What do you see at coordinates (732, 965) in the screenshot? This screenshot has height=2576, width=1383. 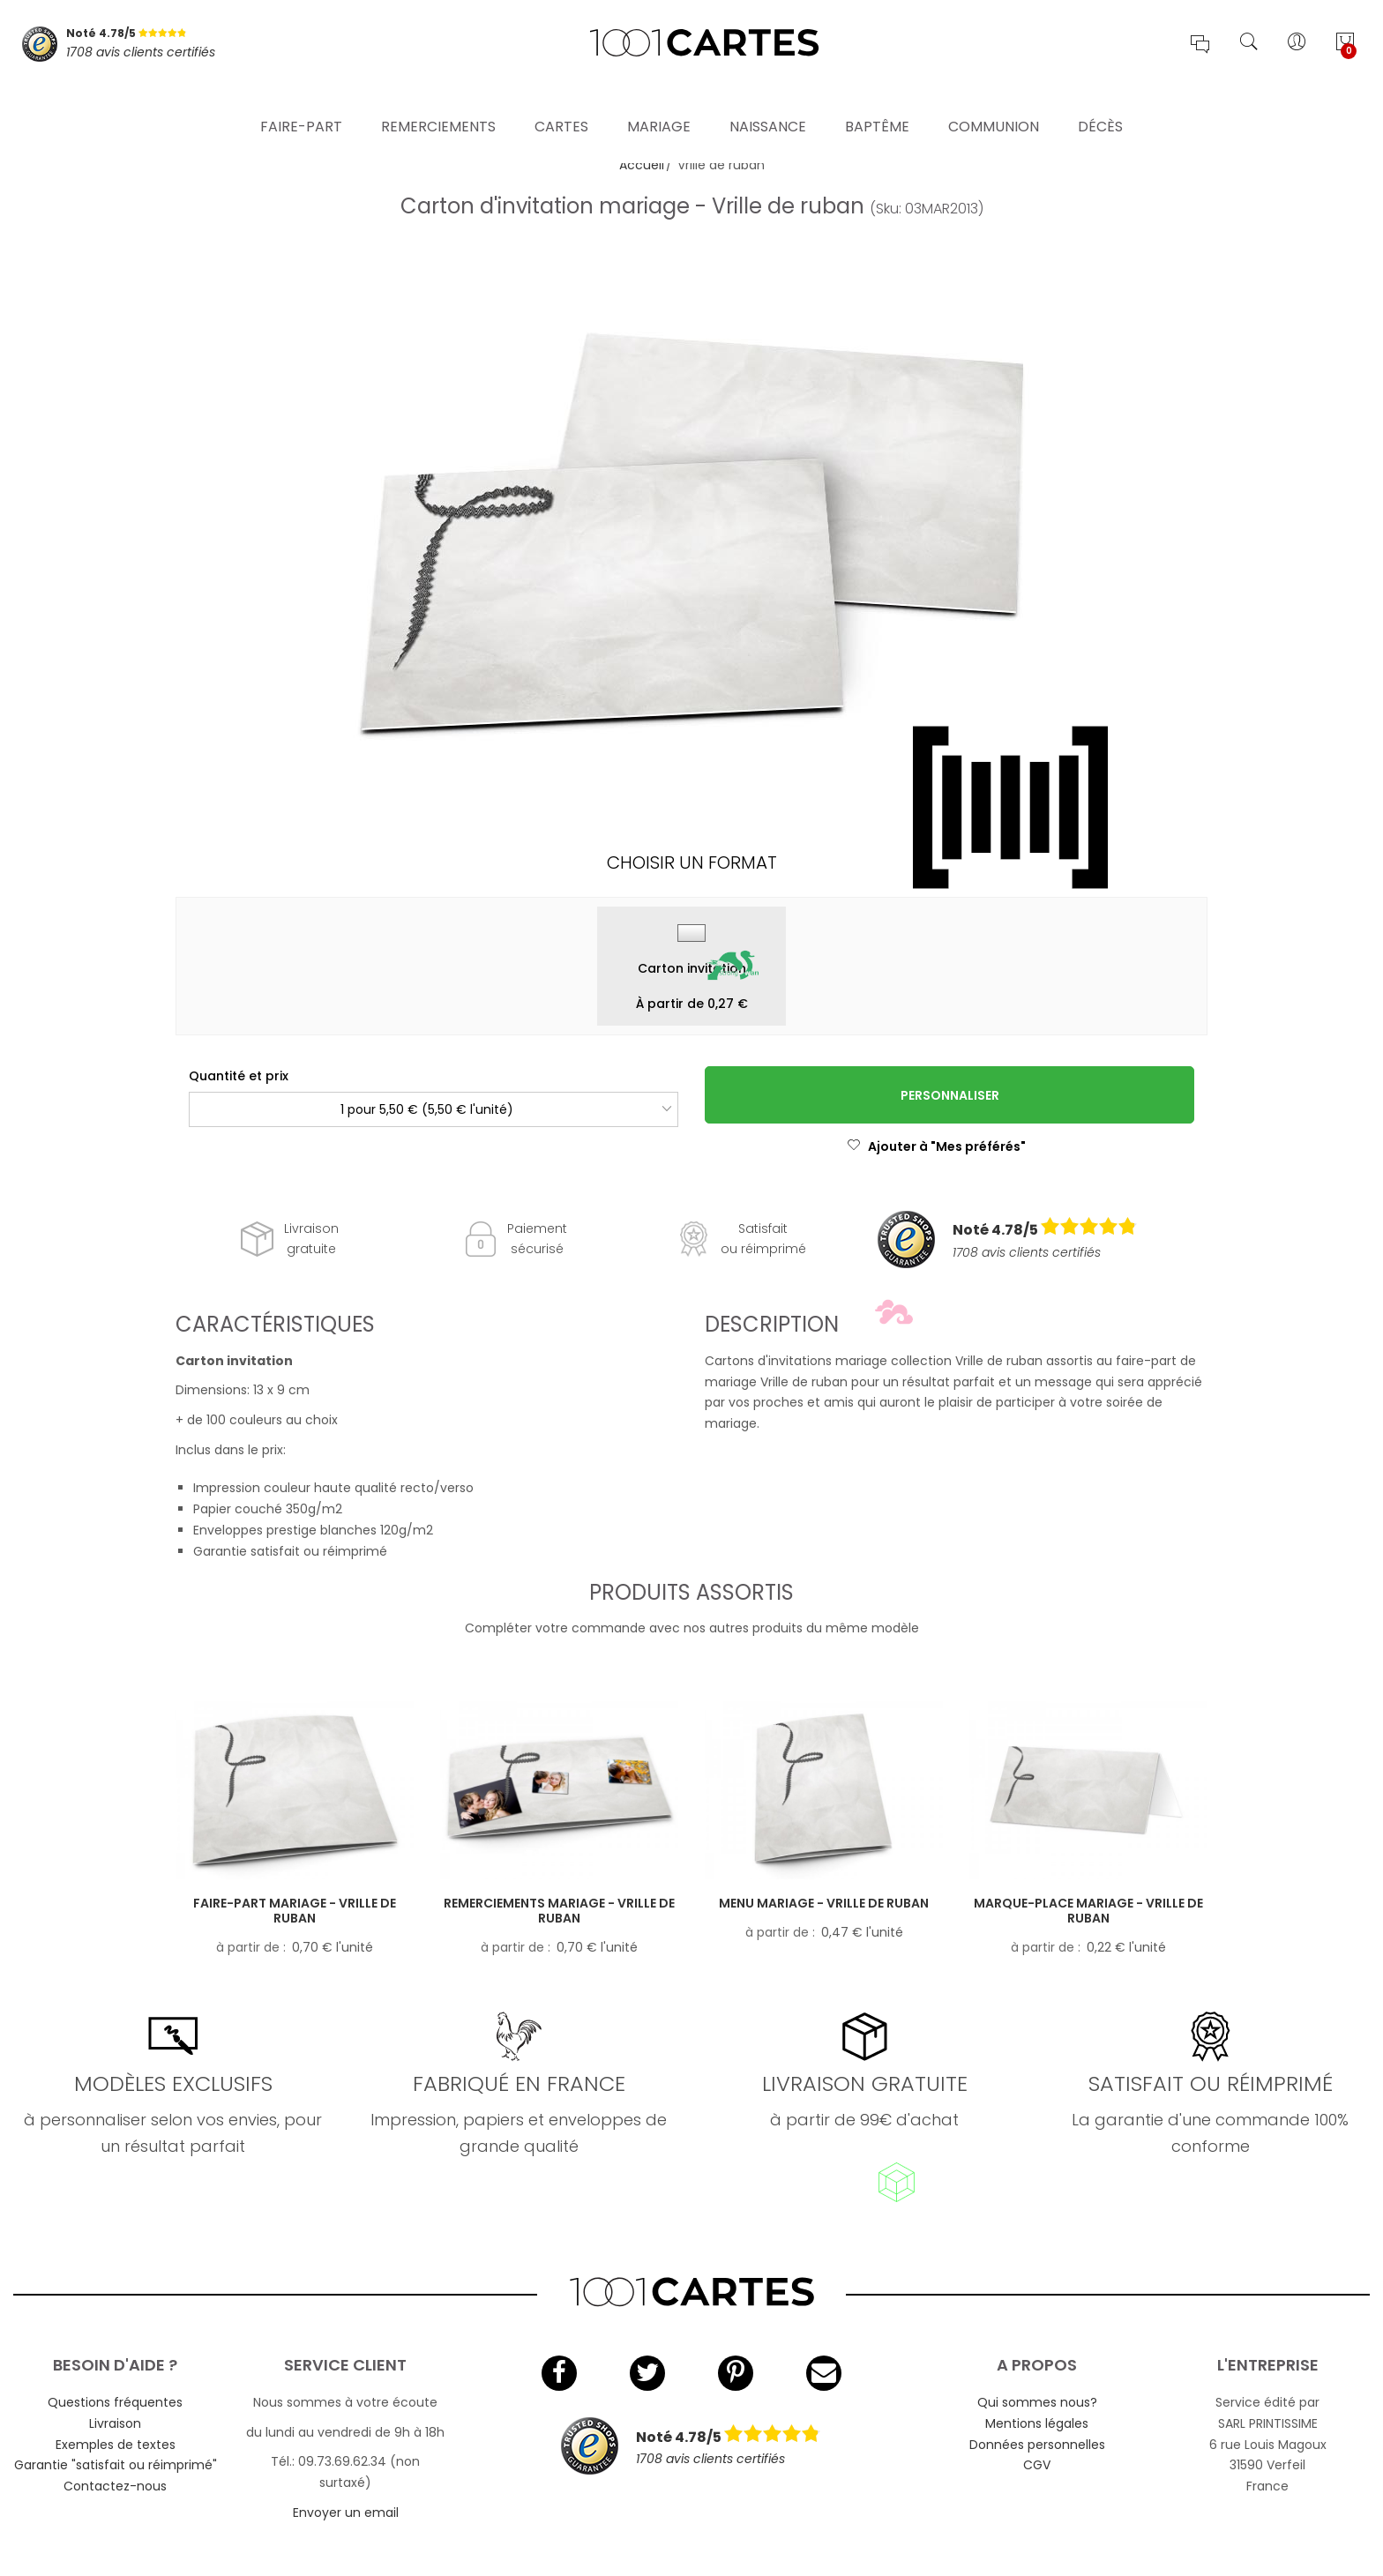 I see `strongSwan VPN client application` at bounding box center [732, 965].